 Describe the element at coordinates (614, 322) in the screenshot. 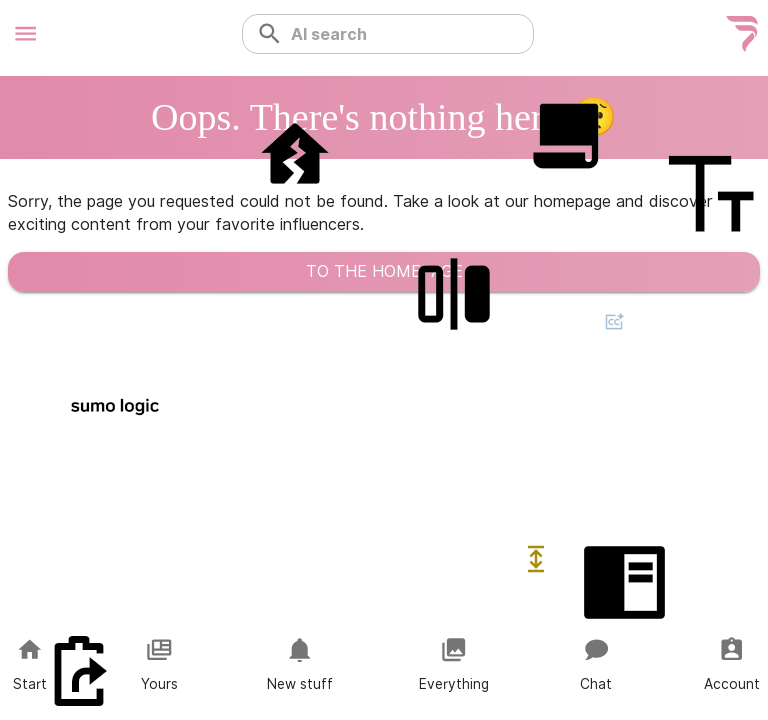

I see `enable AI-powered closed captions` at that location.